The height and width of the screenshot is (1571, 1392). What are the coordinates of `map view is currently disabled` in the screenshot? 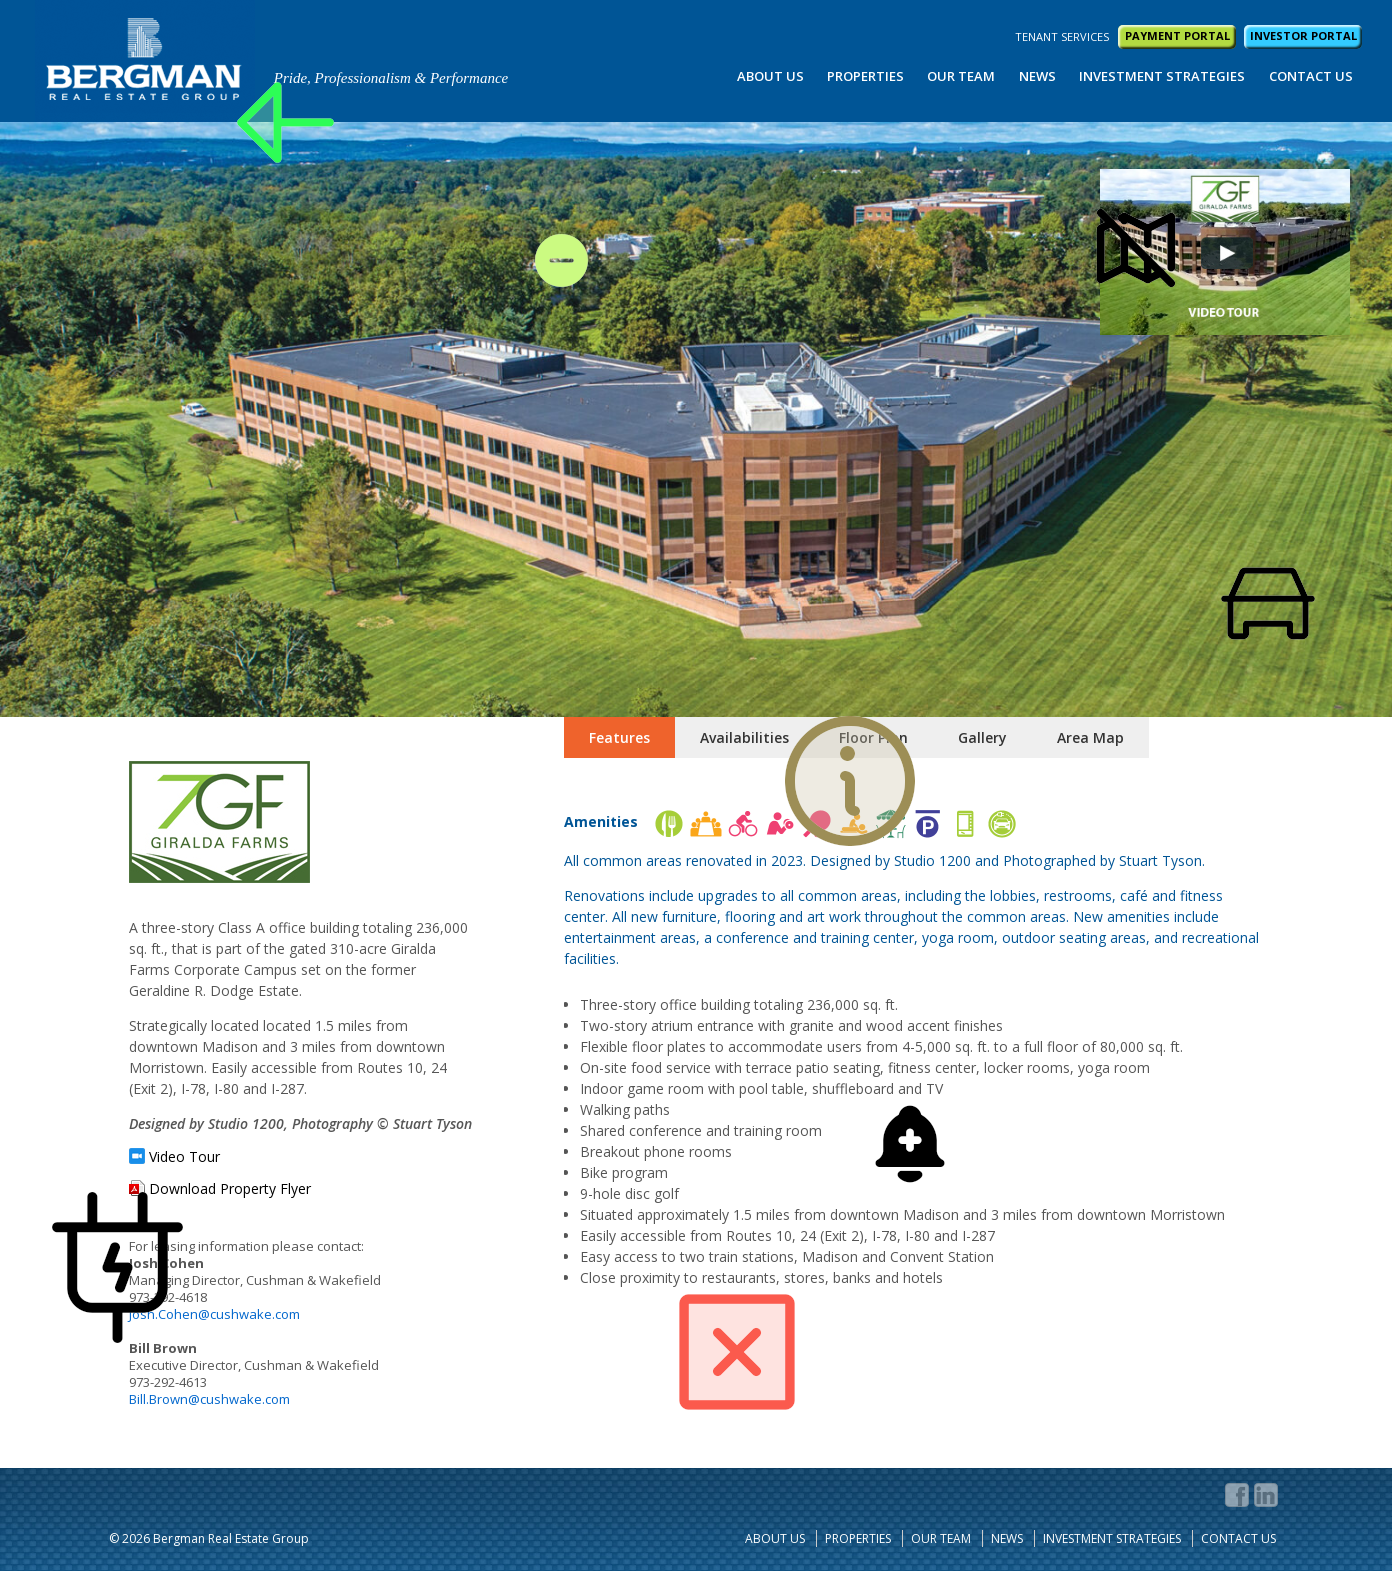 It's located at (1136, 248).